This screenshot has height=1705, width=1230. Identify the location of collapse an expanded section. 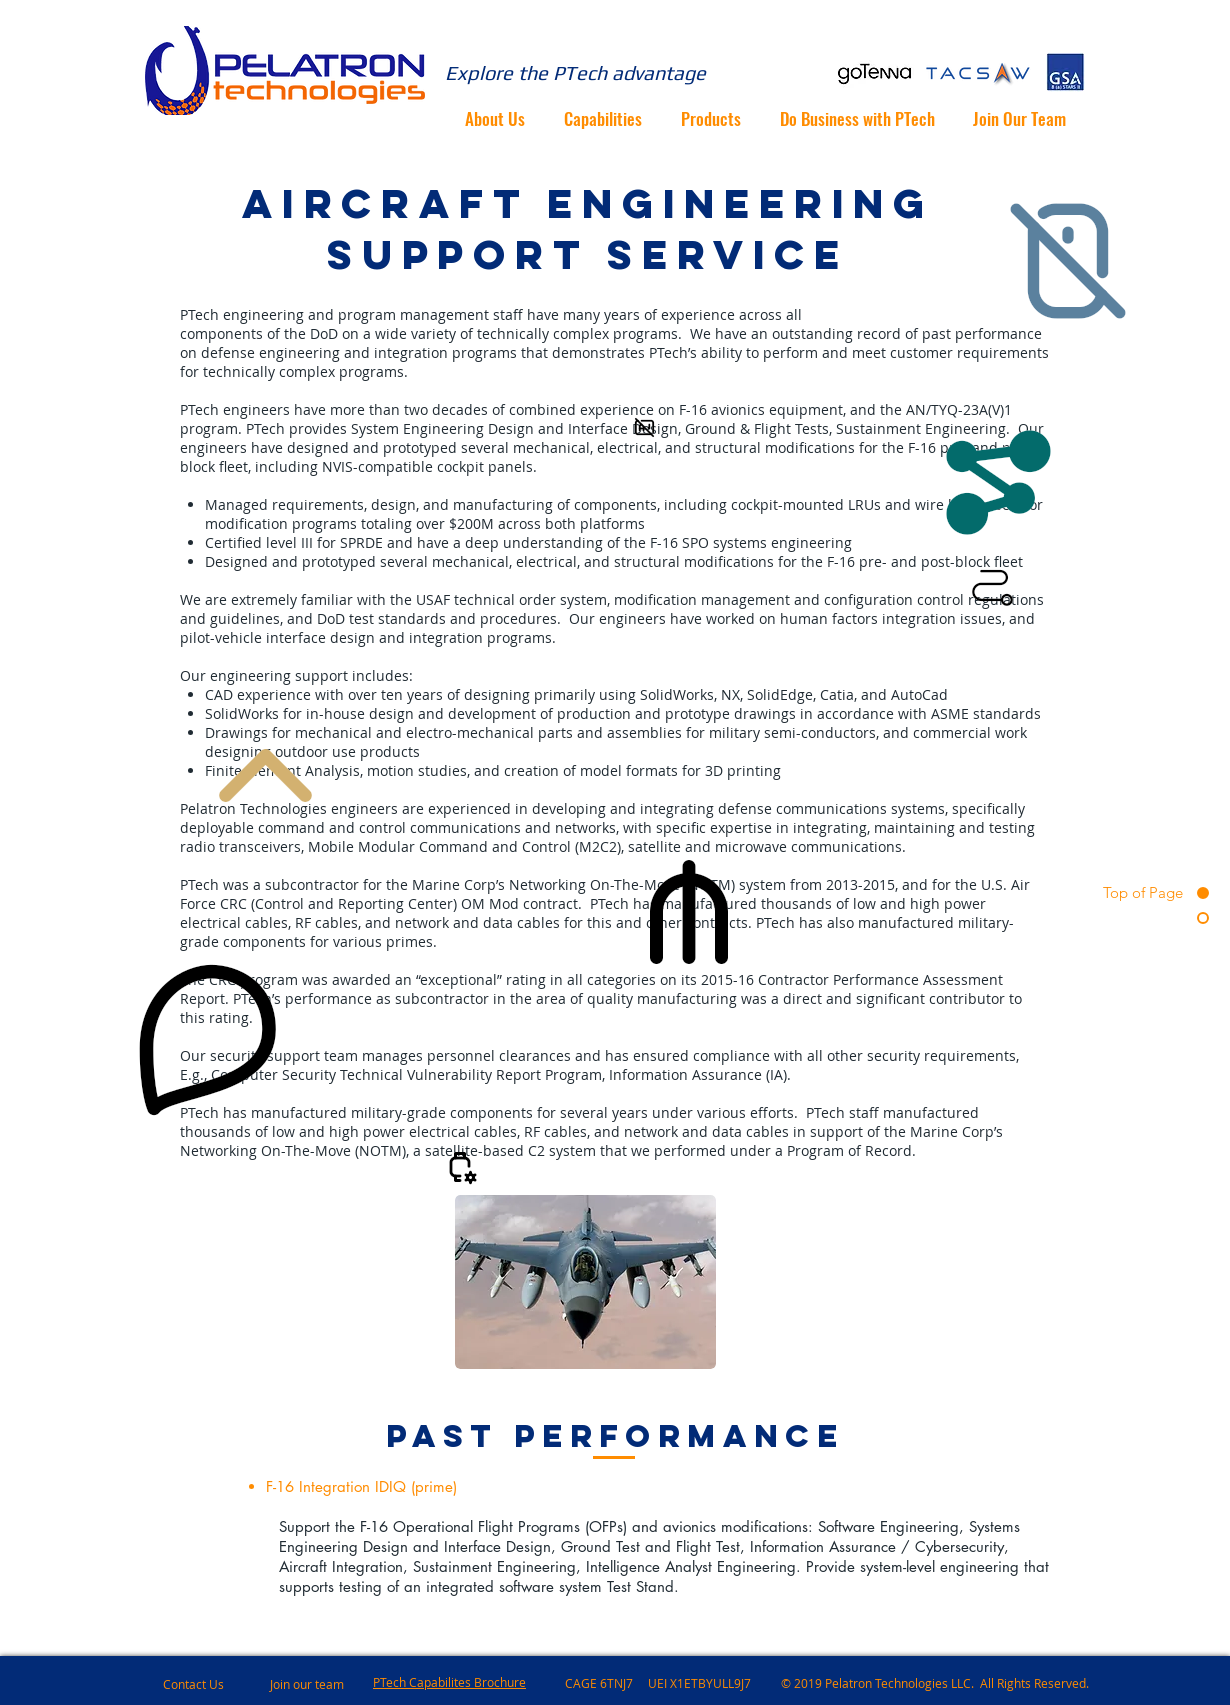
(265, 775).